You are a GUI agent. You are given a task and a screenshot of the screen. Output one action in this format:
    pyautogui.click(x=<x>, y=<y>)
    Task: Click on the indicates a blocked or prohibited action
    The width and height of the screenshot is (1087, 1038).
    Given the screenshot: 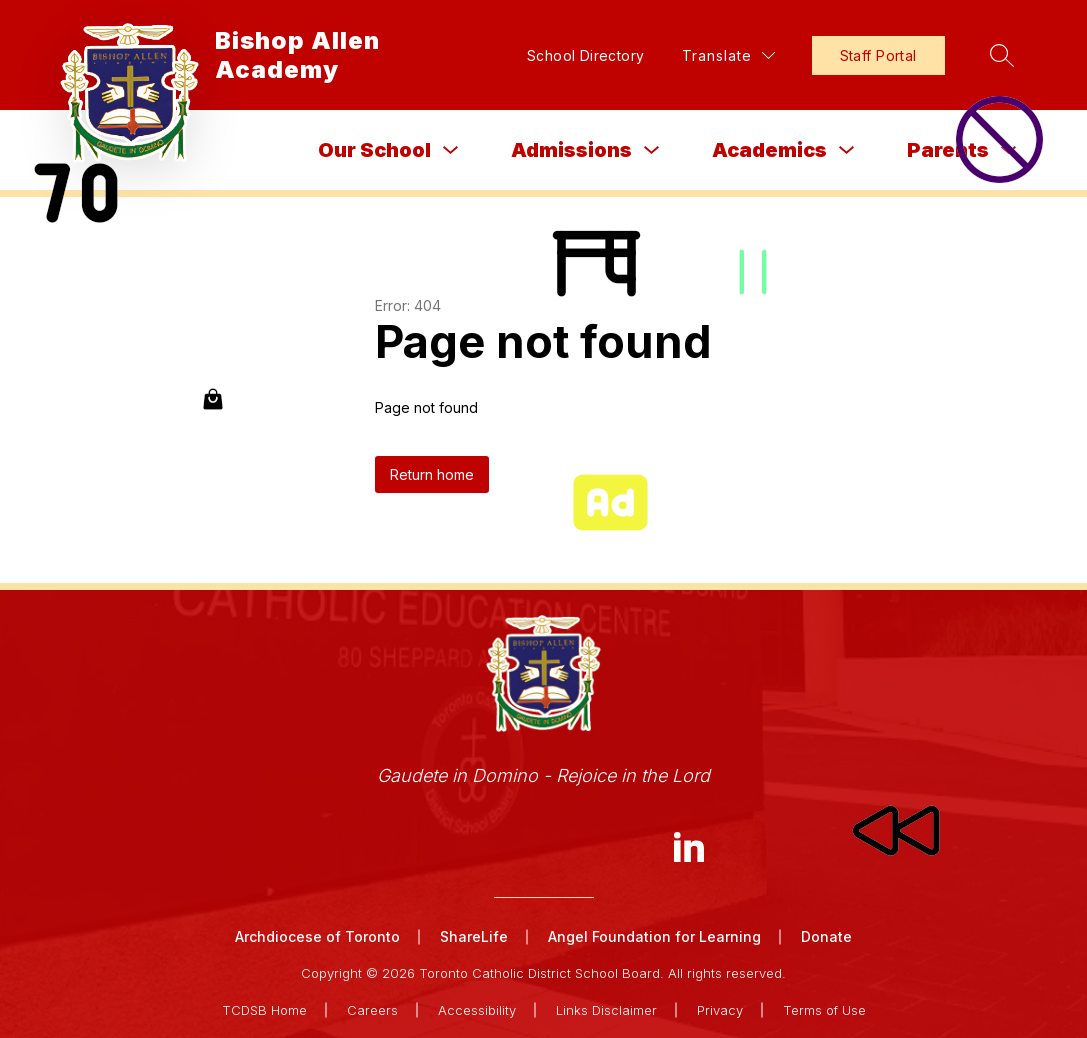 What is the action you would take?
    pyautogui.click(x=999, y=139)
    